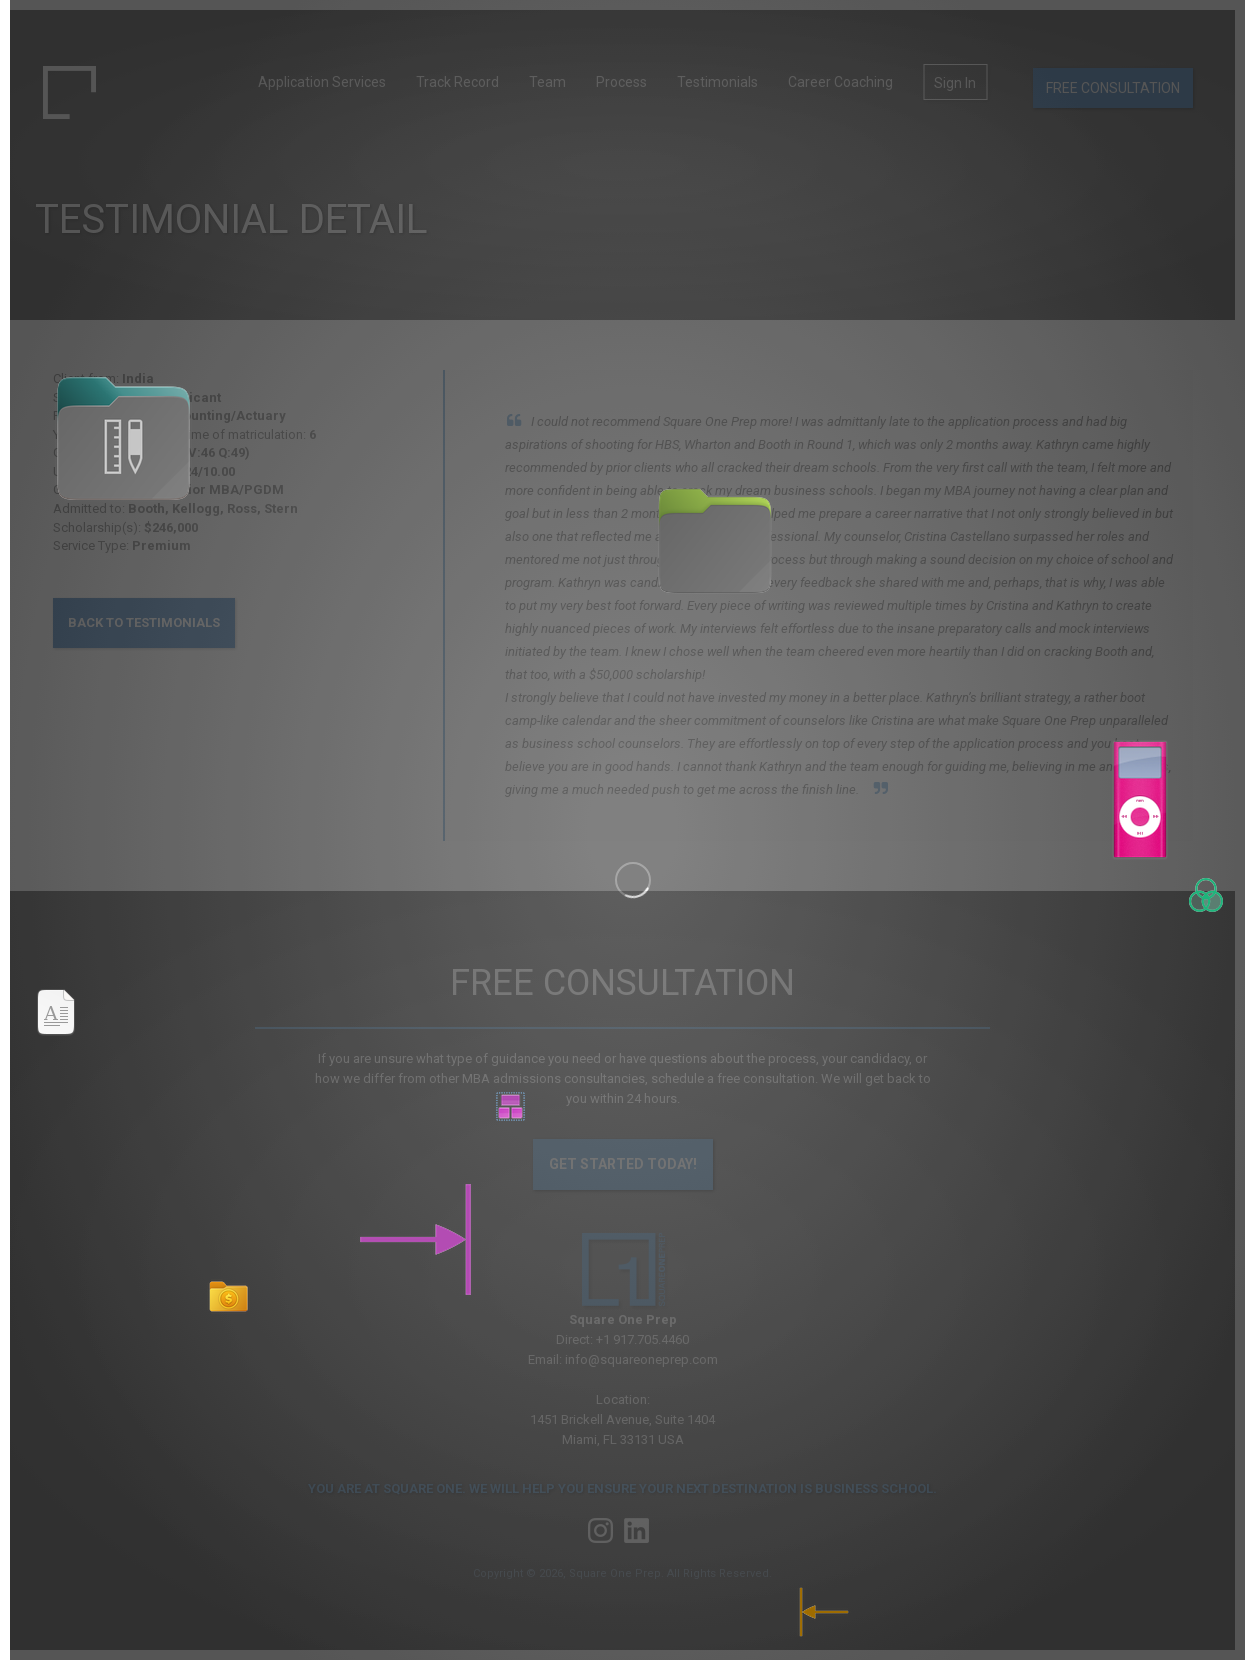 Image resolution: width=1245 pixels, height=1660 pixels. I want to click on go to the first item in a list or sequence, so click(824, 1612).